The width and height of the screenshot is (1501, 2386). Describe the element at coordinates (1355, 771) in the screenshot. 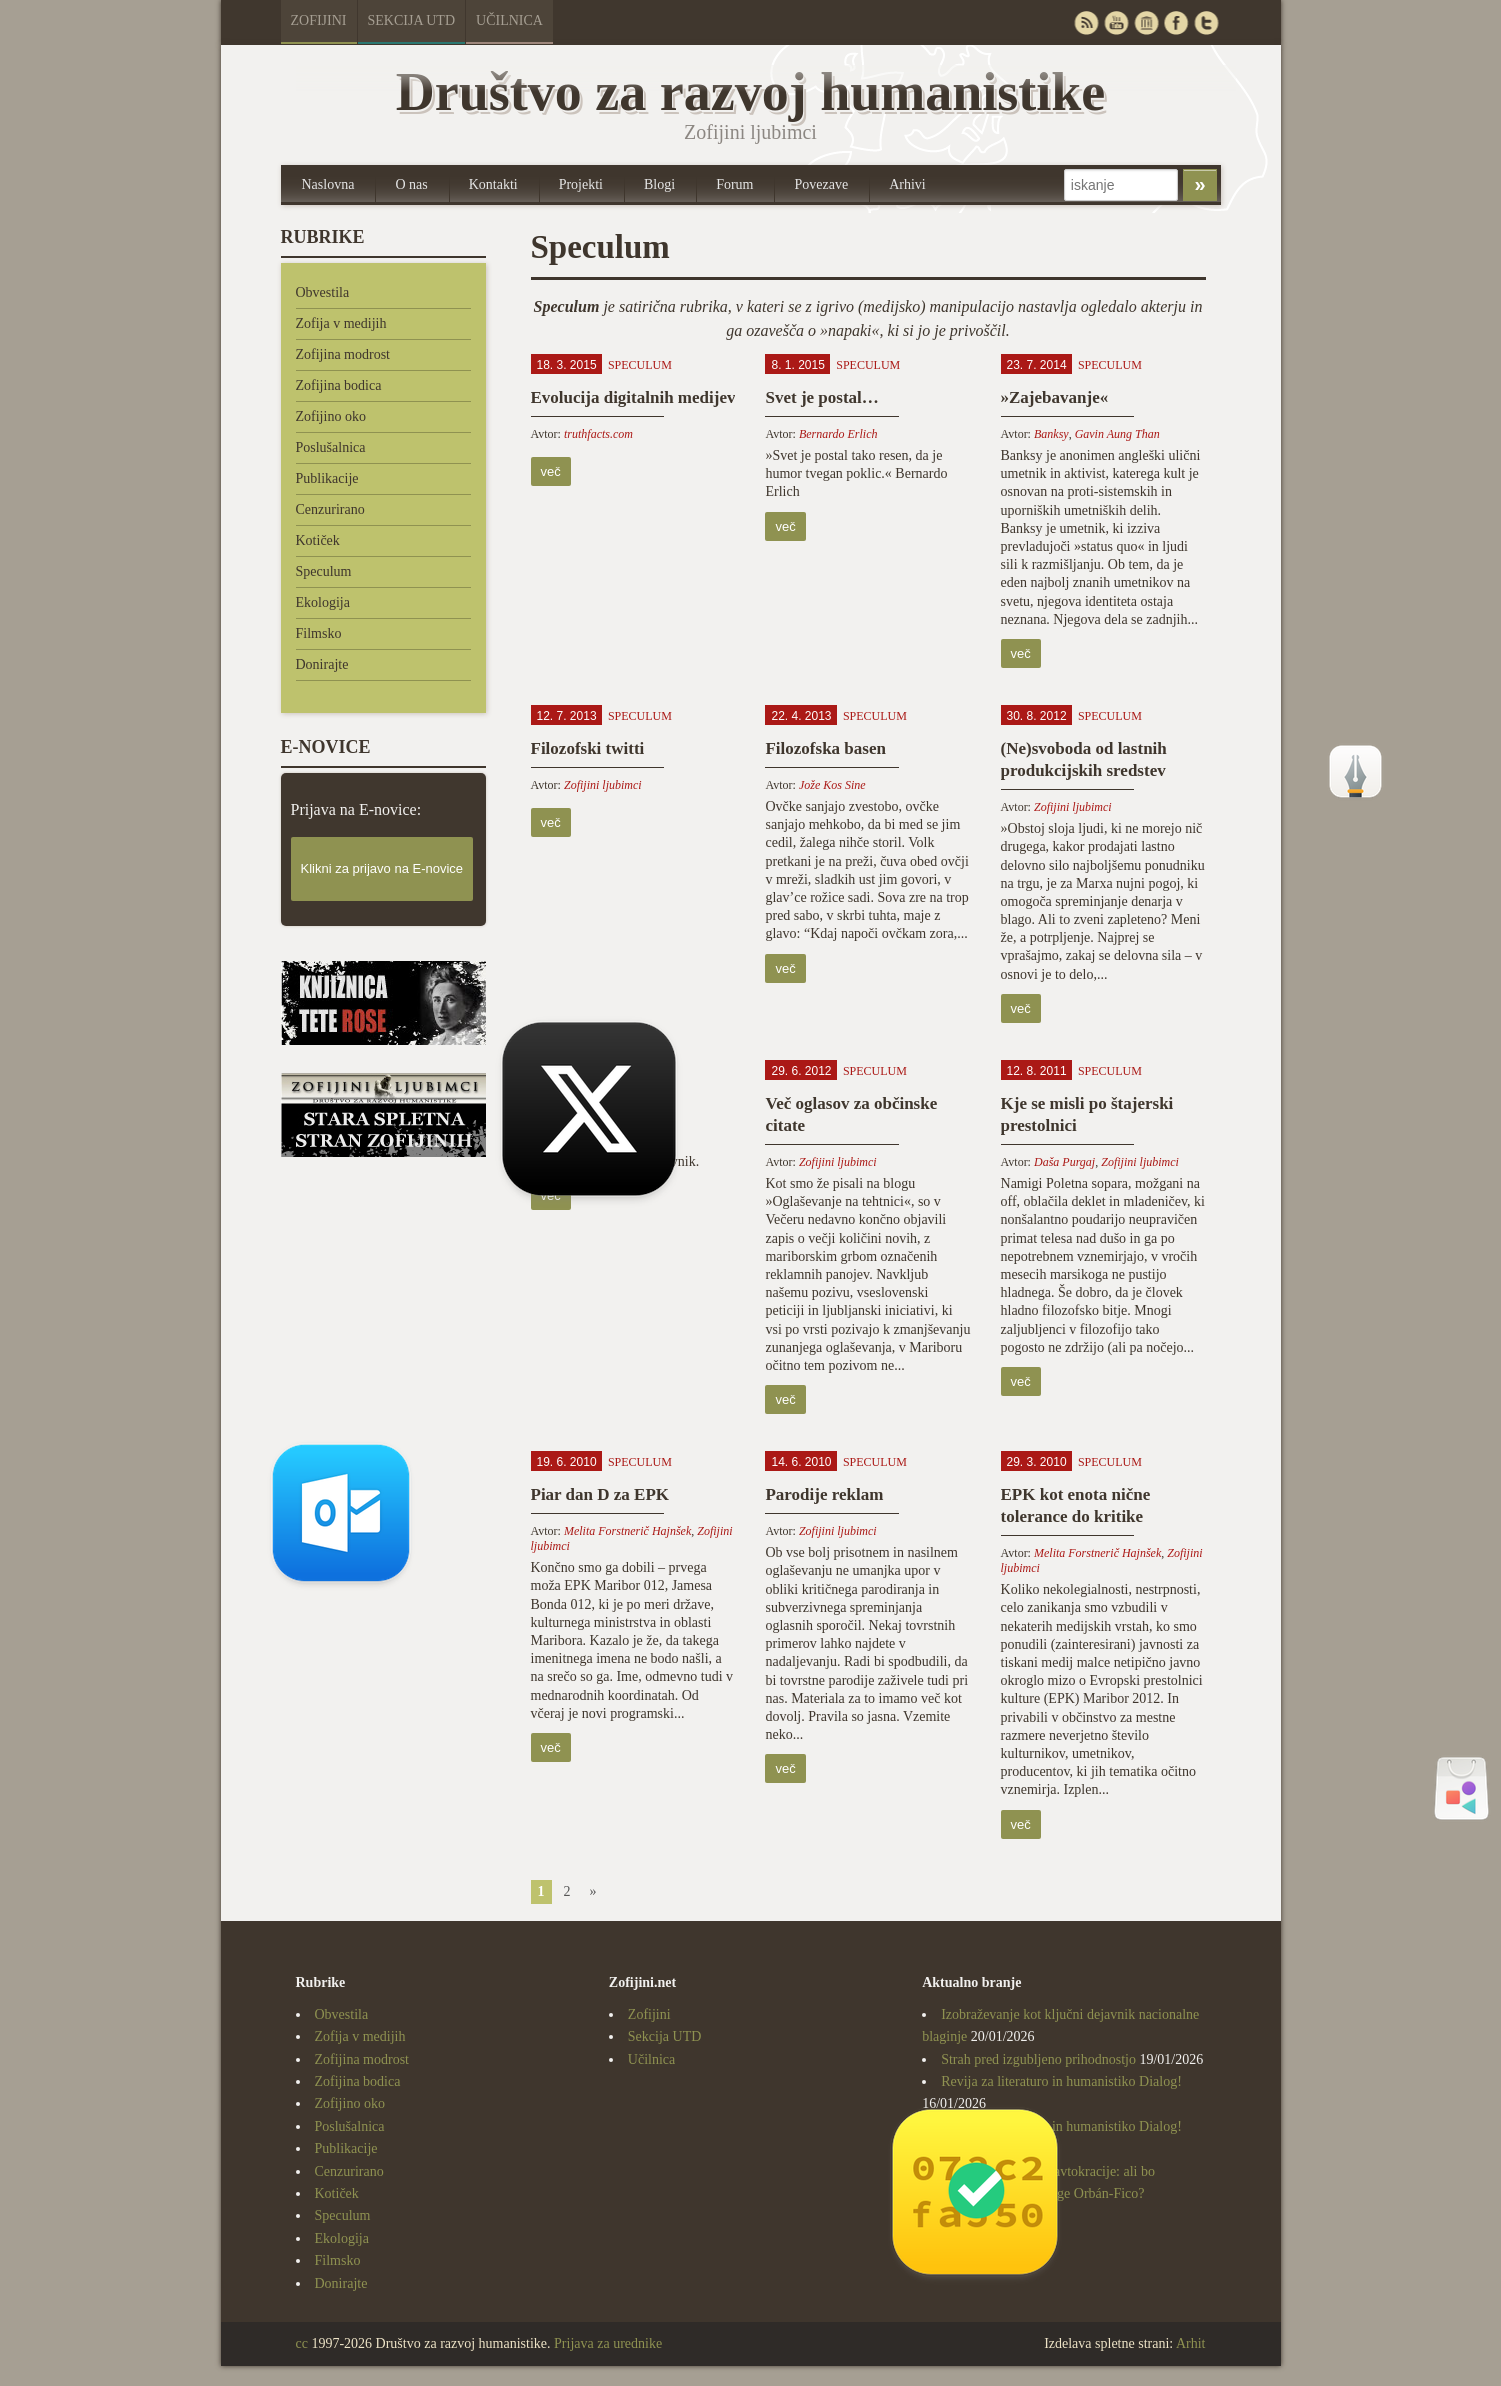

I see `open words document editor` at that location.